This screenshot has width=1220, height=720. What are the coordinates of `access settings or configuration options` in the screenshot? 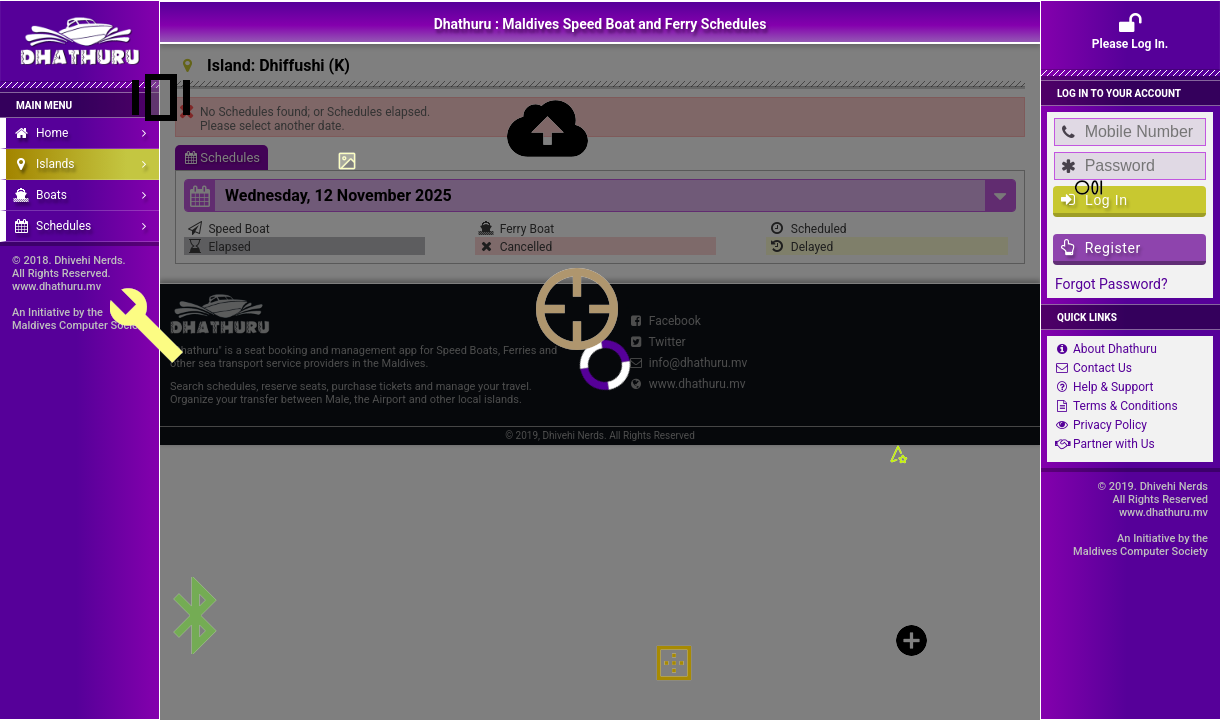 It's located at (147, 325).